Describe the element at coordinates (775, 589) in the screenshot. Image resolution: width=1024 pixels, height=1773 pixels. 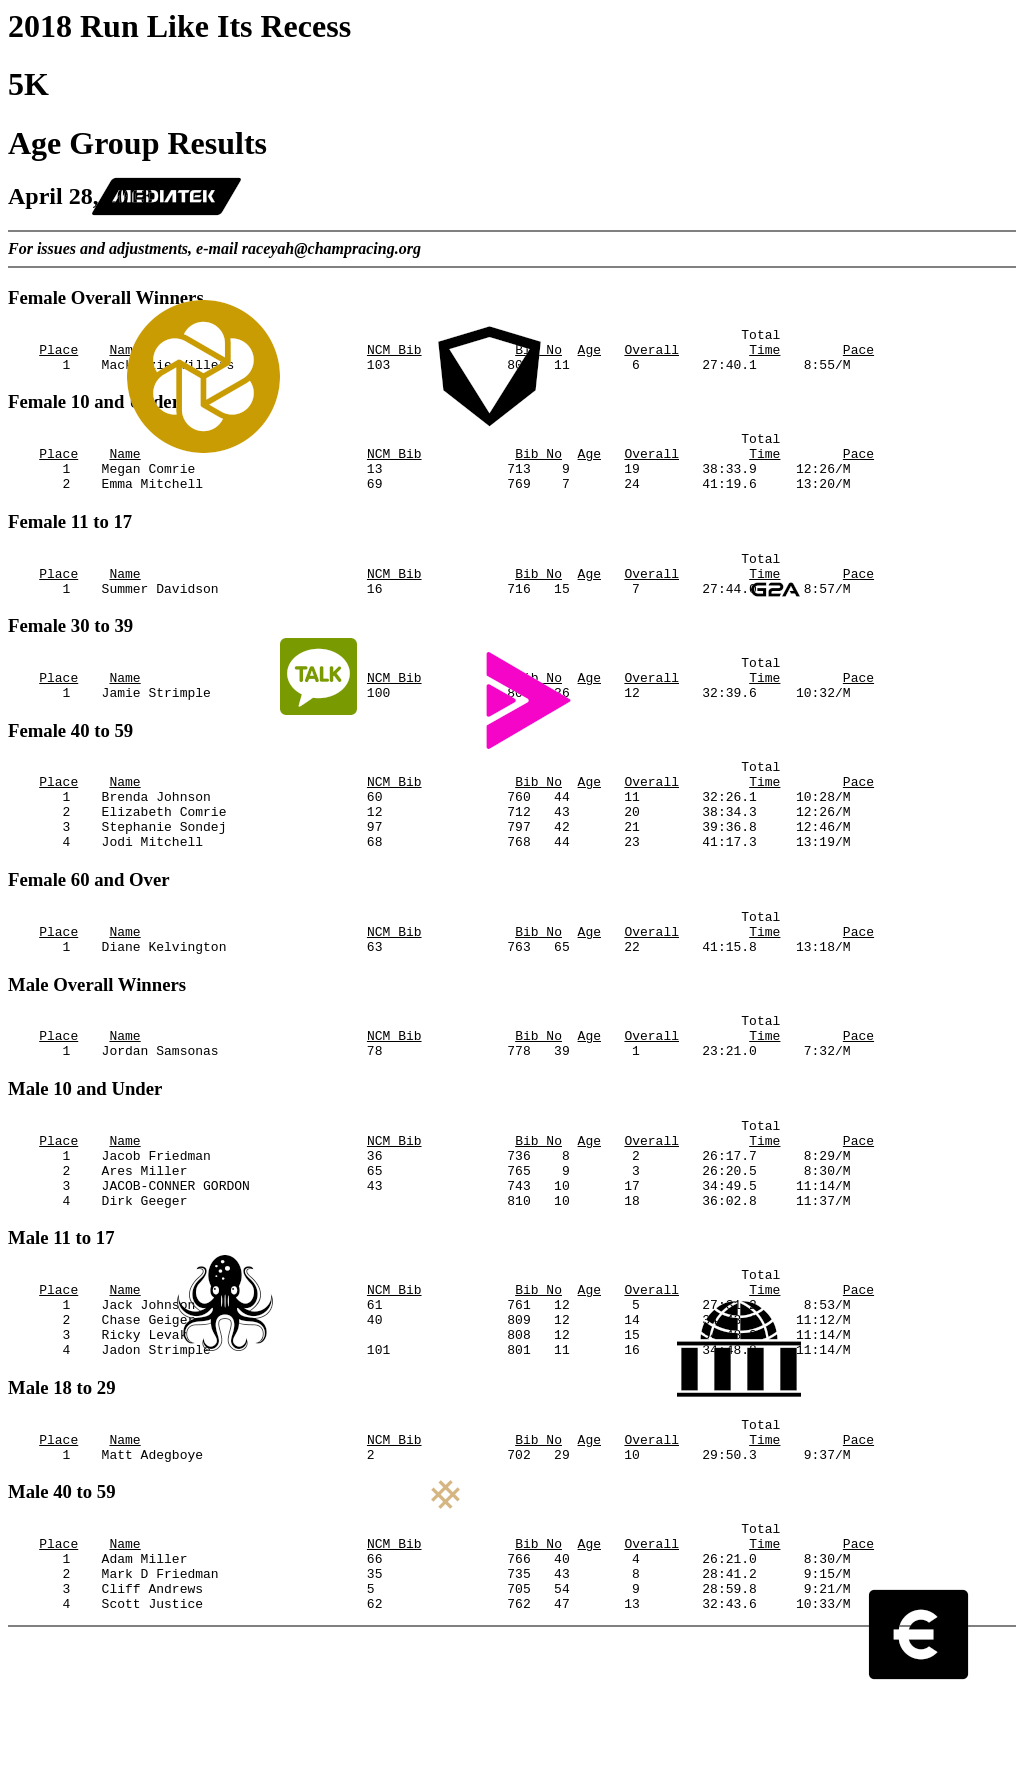
I see `visit the G2A gaming marketplace` at that location.